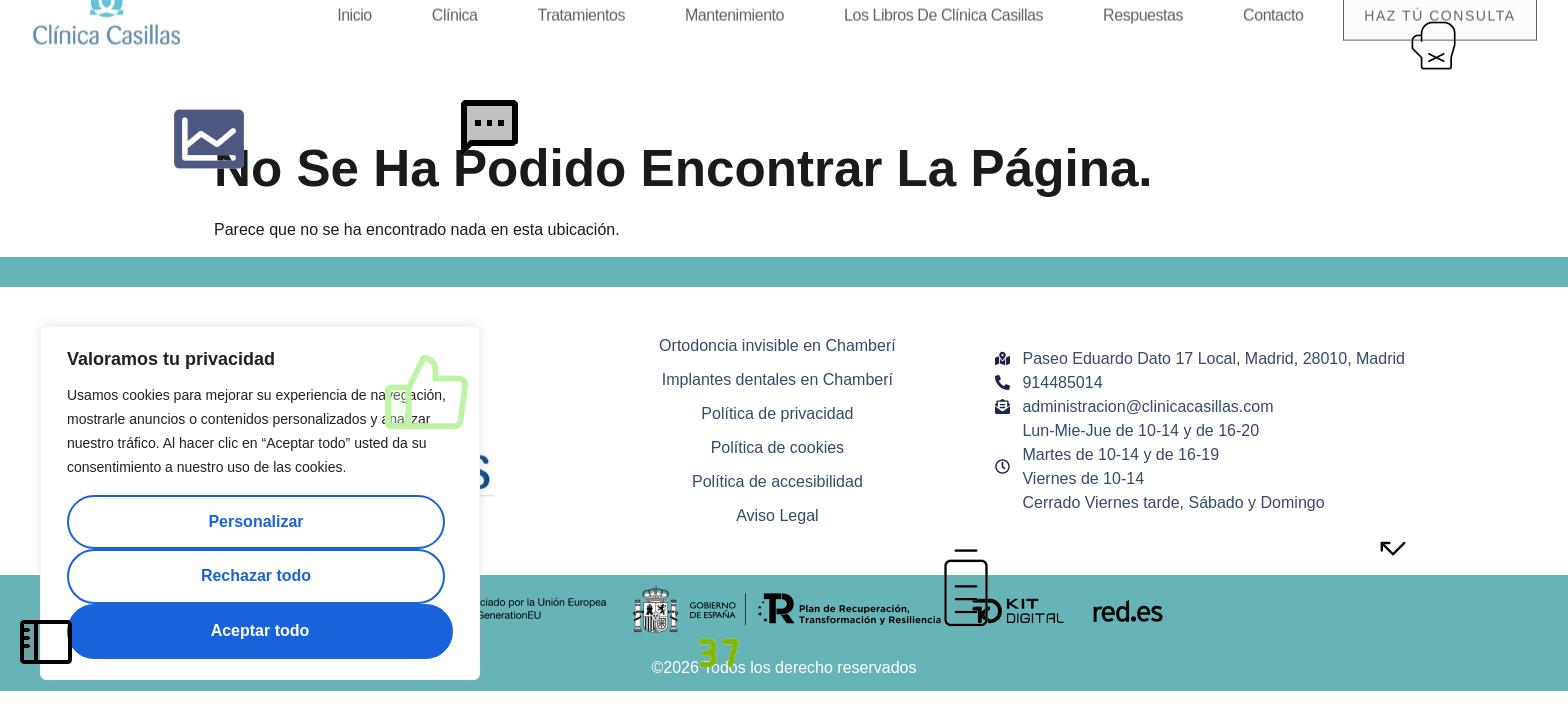 Image resolution: width=1568 pixels, height=720 pixels. Describe the element at coordinates (966, 589) in the screenshot. I see `indicates high battery level` at that location.